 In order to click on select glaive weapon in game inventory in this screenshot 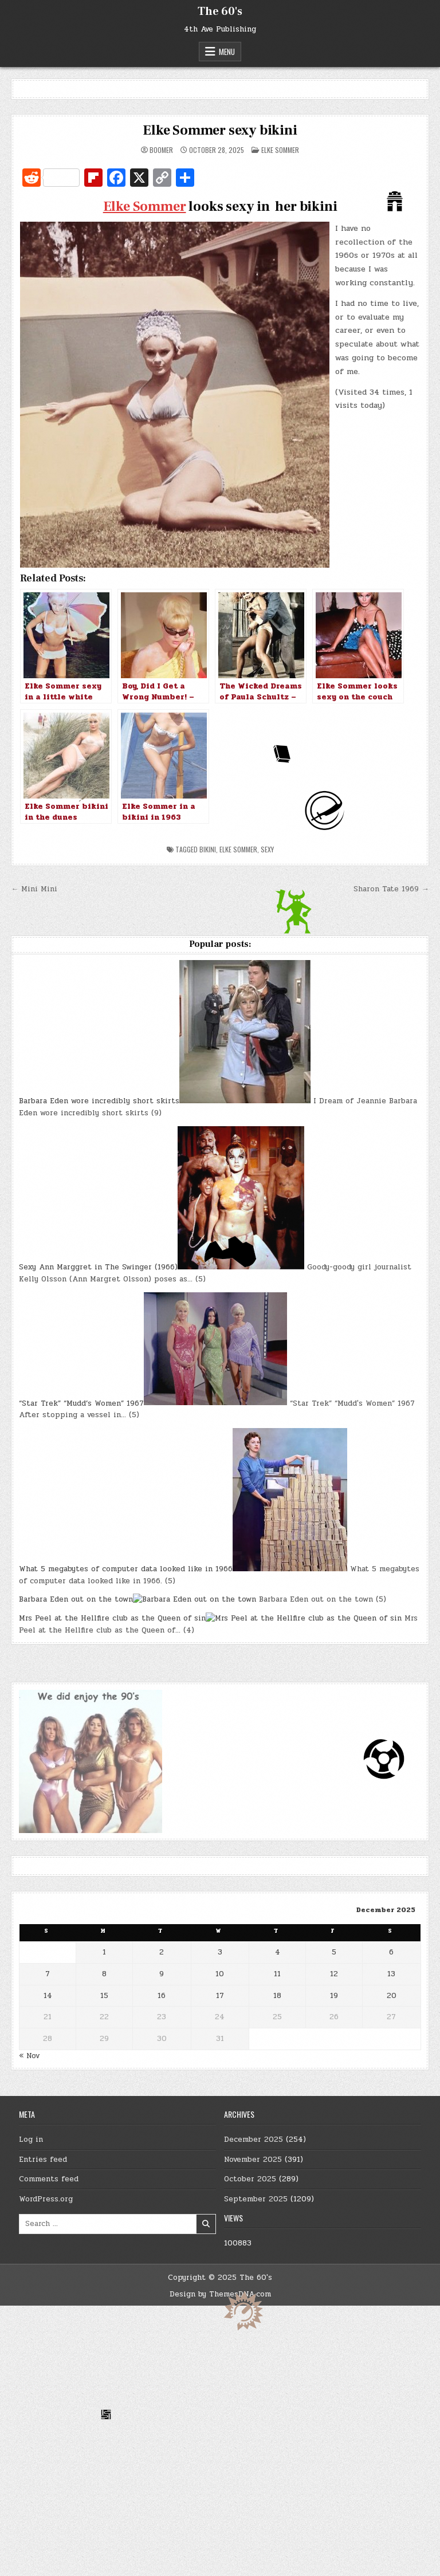, I will do `click(85, 795)`.